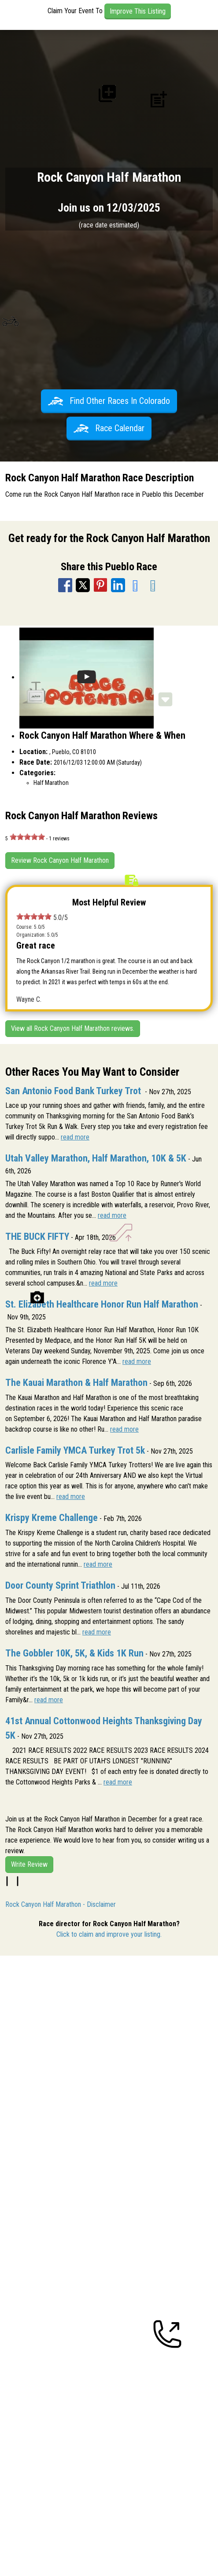 The height and width of the screenshot is (2576, 218). What do you see at coordinates (165, 699) in the screenshot?
I see `expand dropdown menu` at bounding box center [165, 699].